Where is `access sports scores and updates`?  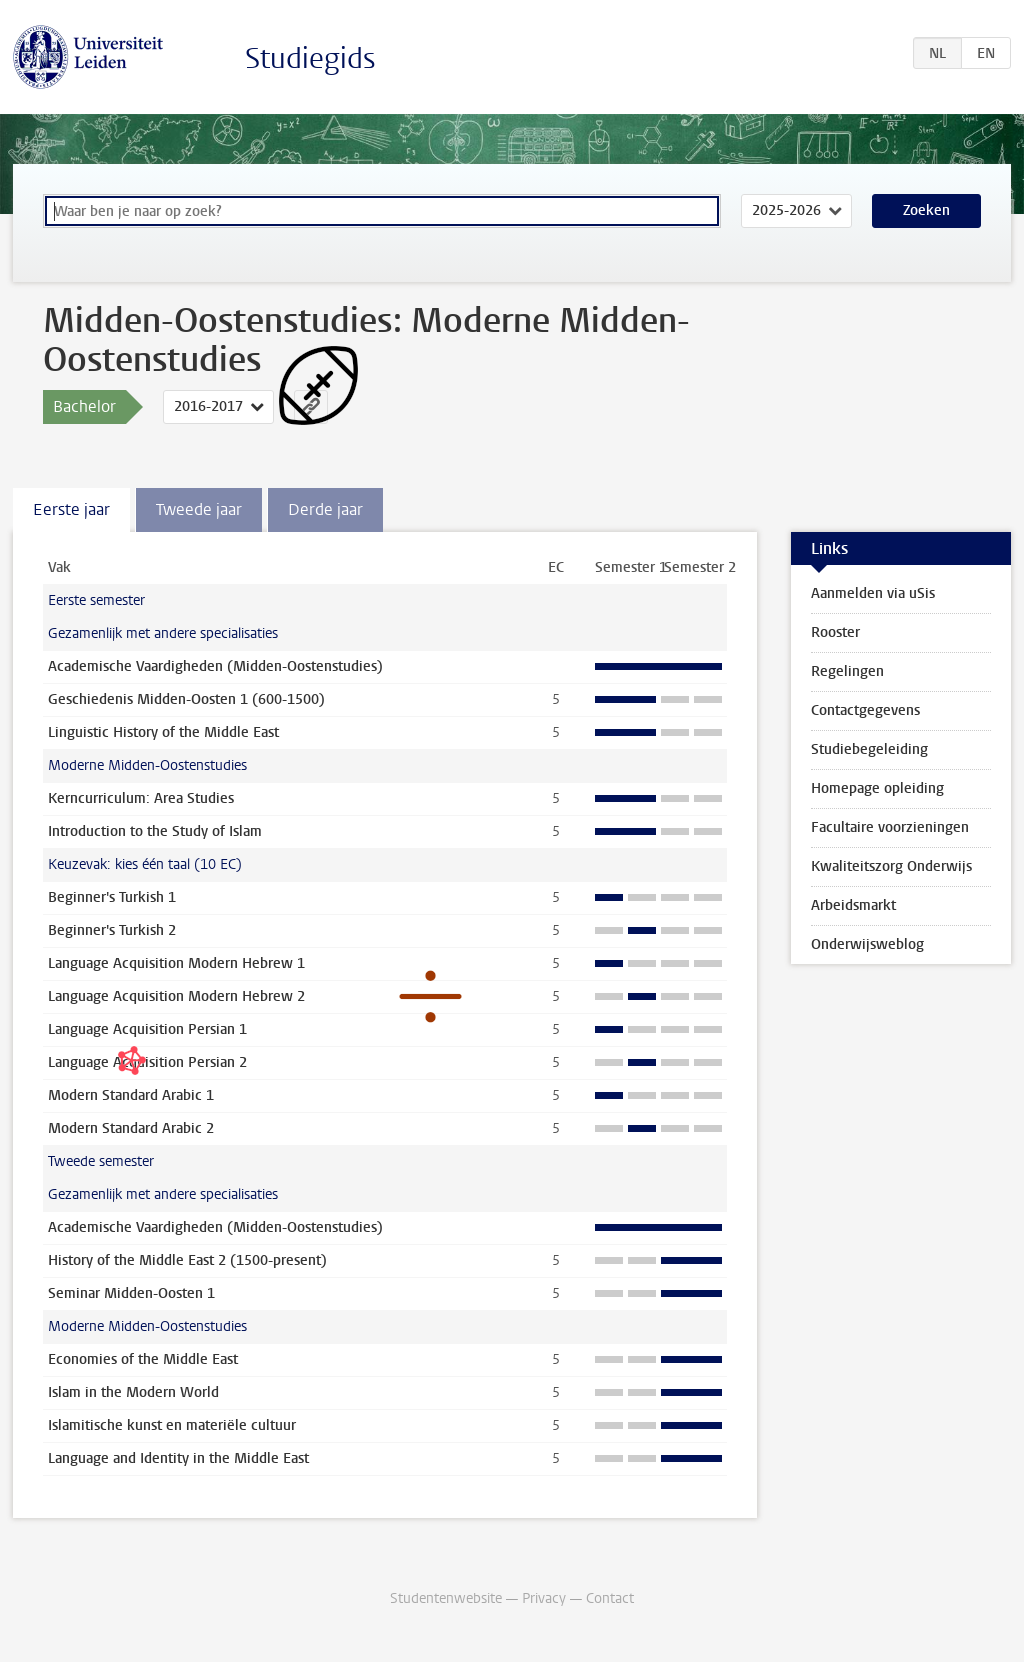 access sports scores and updates is located at coordinates (318, 385).